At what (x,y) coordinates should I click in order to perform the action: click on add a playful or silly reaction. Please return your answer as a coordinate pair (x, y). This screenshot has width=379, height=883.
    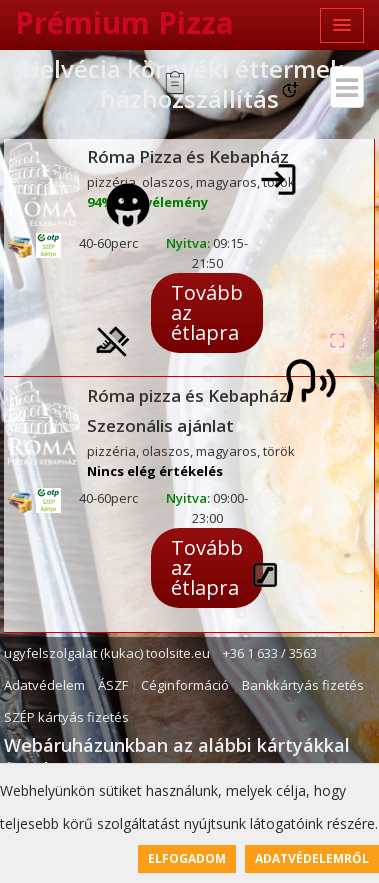
    Looking at the image, I should click on (128, 205).